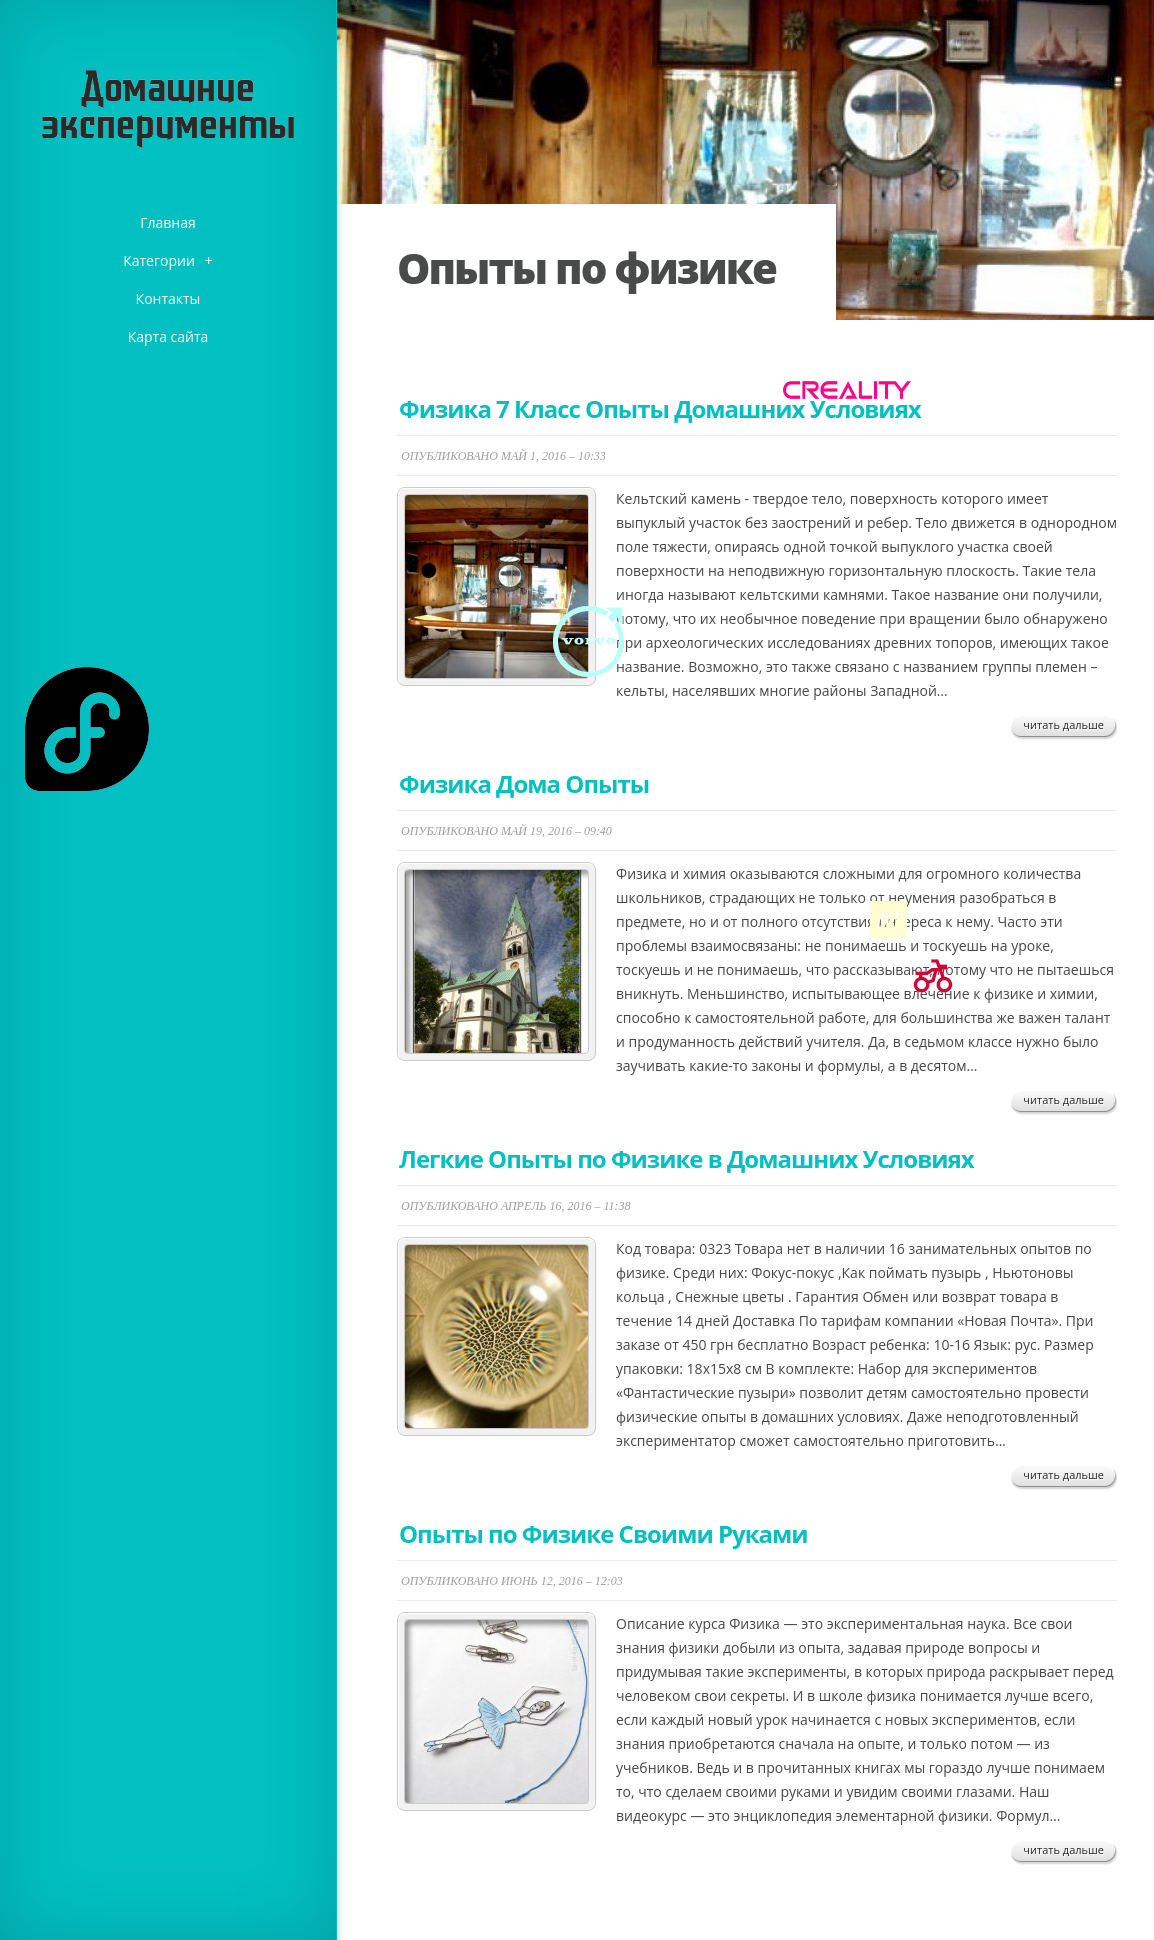  Describe the element at coordinates (87, 729) in the screenshot. I see `Fedora Linux operating system logo` at that location.